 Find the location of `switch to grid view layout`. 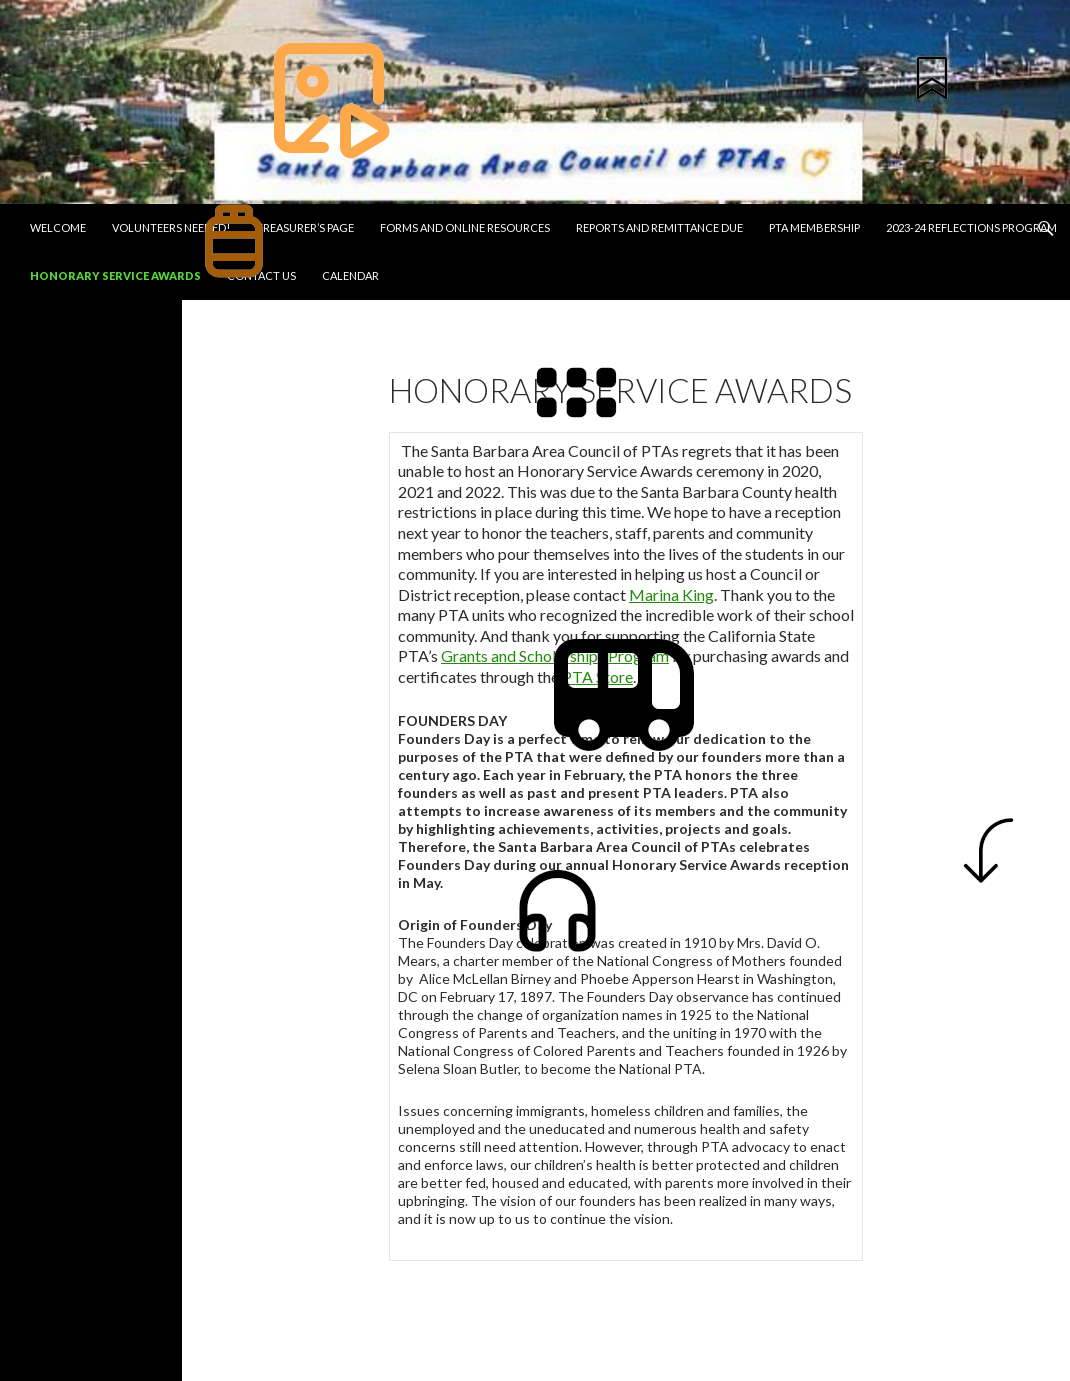

switch to grid view layout is located at coordinates (576, 392).